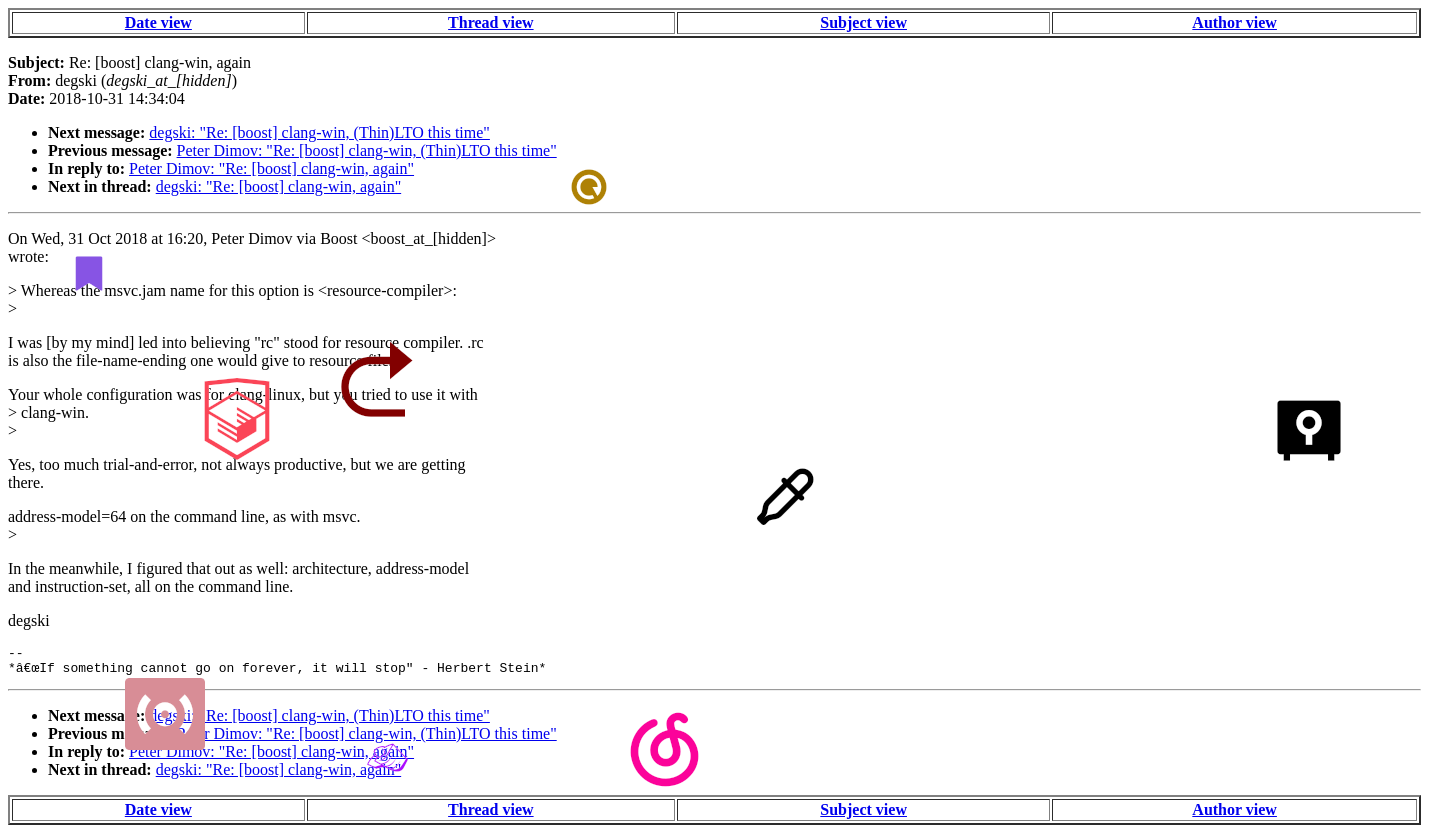  What do you see at coordinates (1309, 429) in the screenshot?
I see `access secure storage or vault` at bounding box center [1309, 429].